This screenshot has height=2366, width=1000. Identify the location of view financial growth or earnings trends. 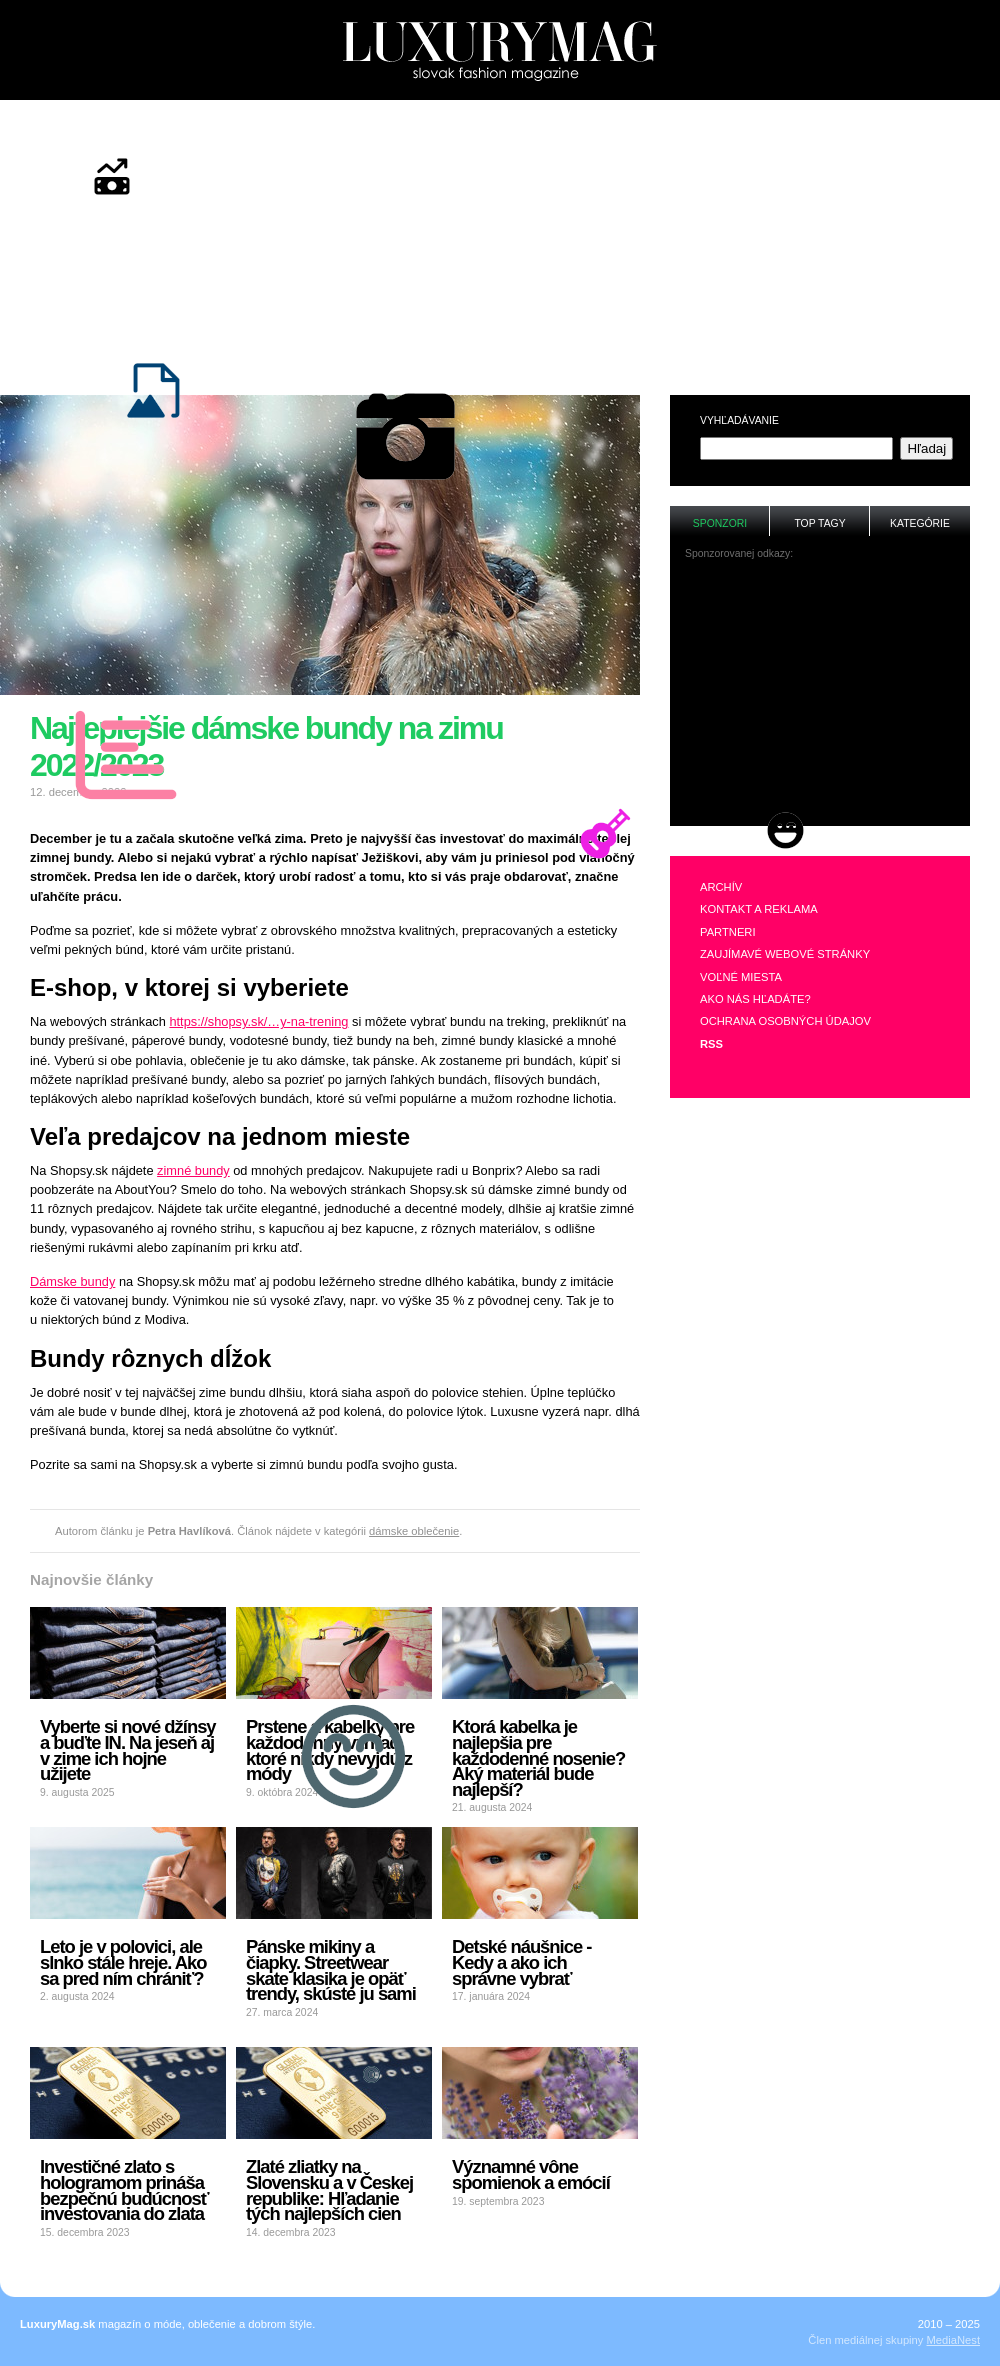
(112, 177).